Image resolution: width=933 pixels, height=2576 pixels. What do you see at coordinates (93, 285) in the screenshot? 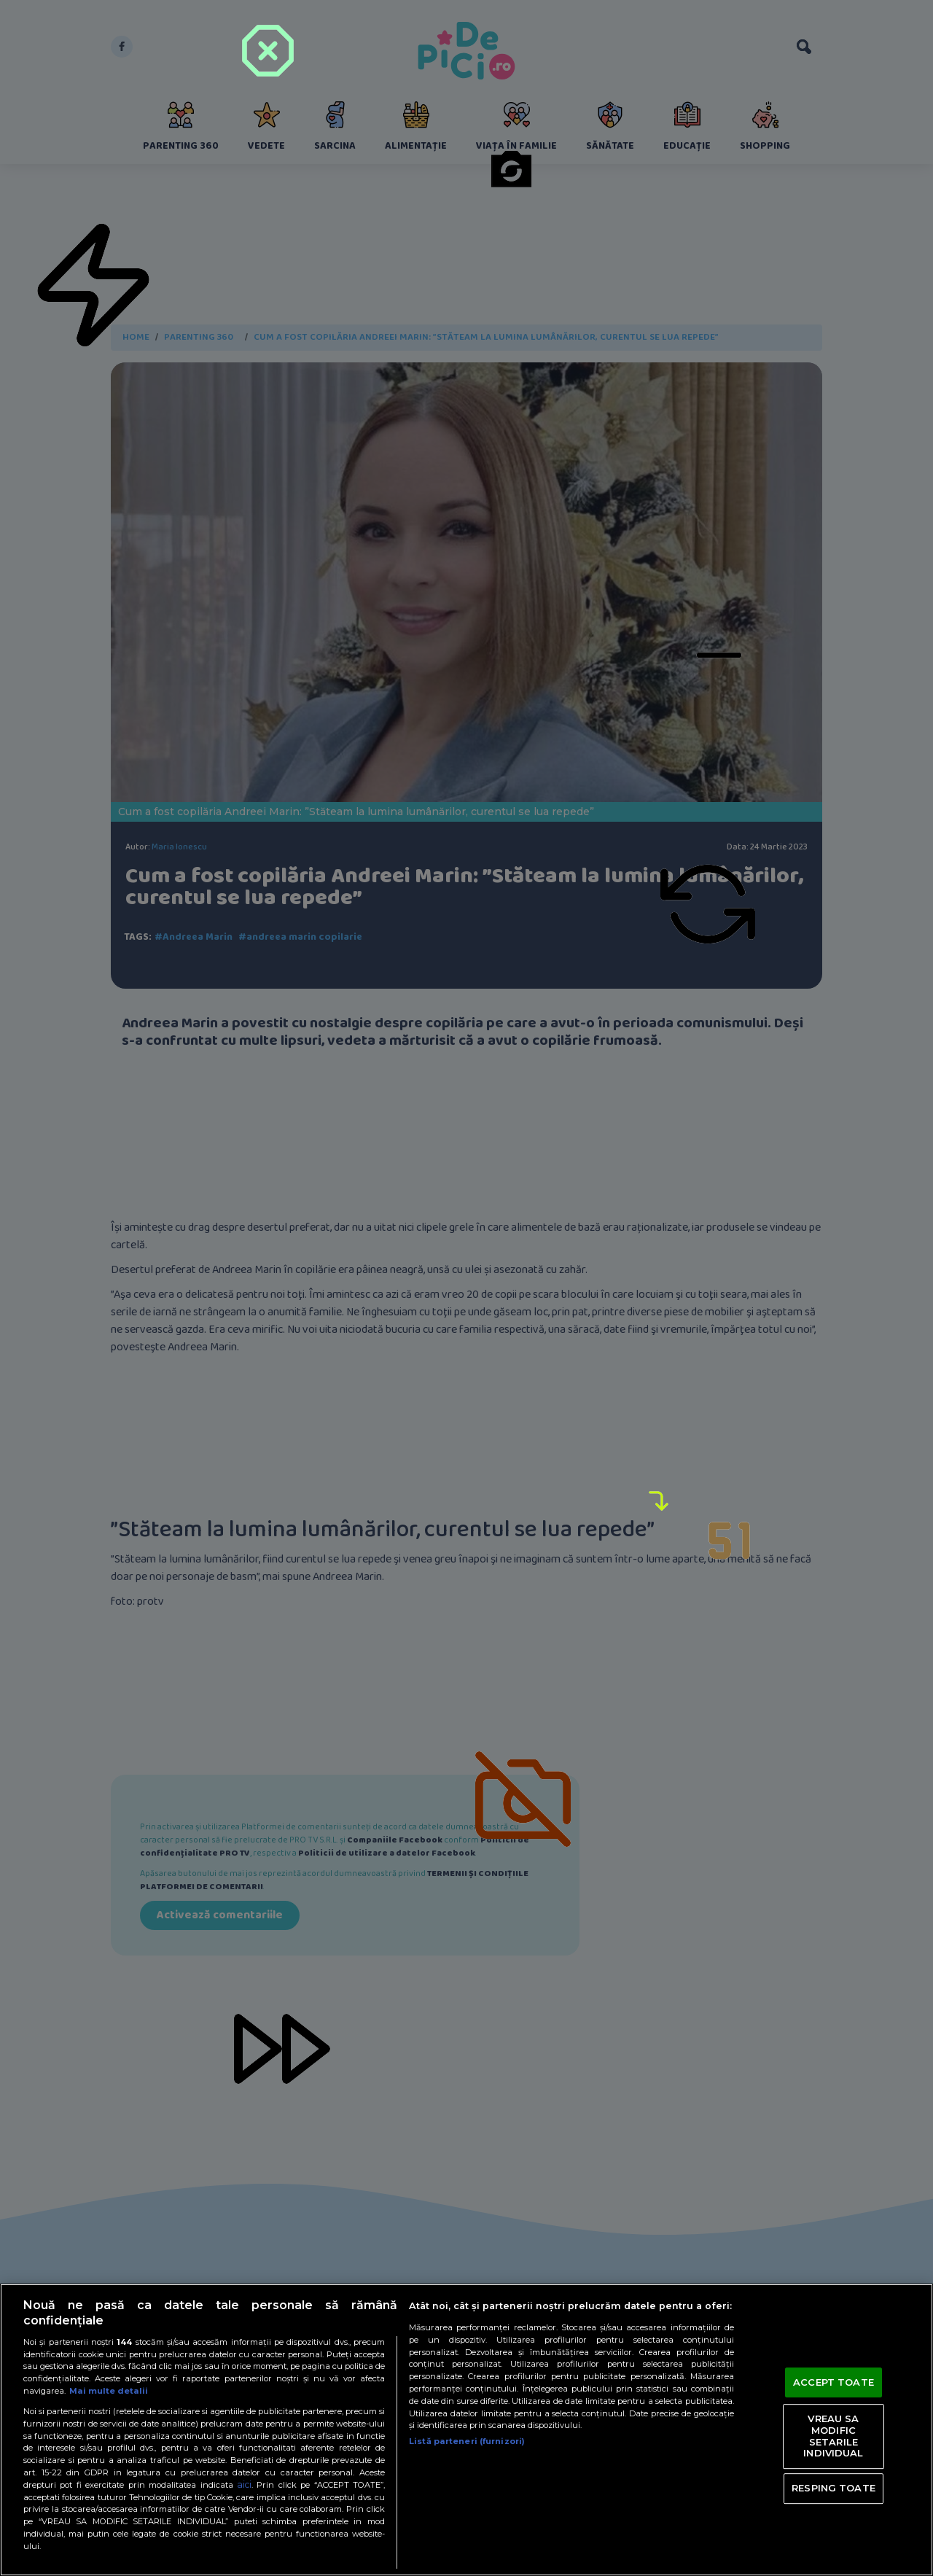
I see `indicates a quick action or instant feature` at bounding box center [93, 285].